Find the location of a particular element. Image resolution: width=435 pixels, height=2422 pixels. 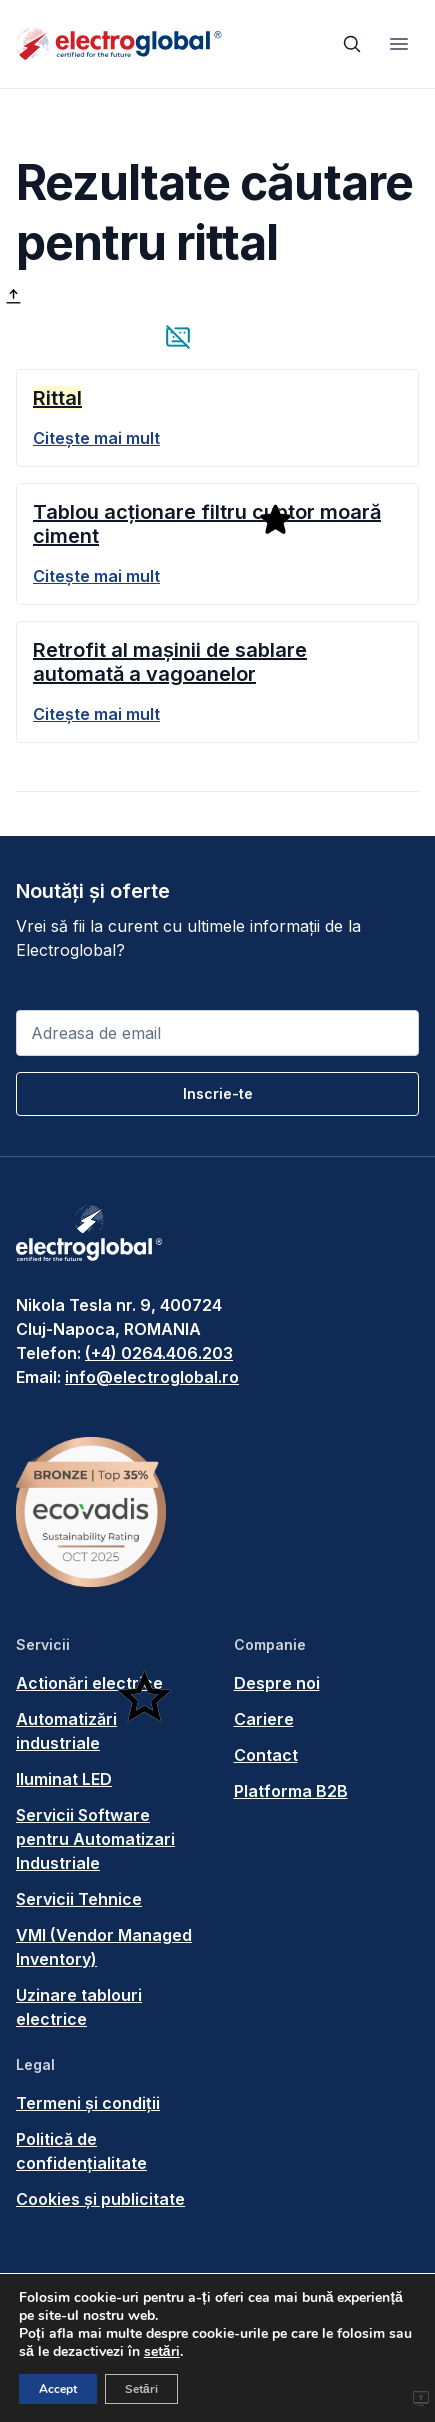

add to favorites is located at coordinates (275, 519).